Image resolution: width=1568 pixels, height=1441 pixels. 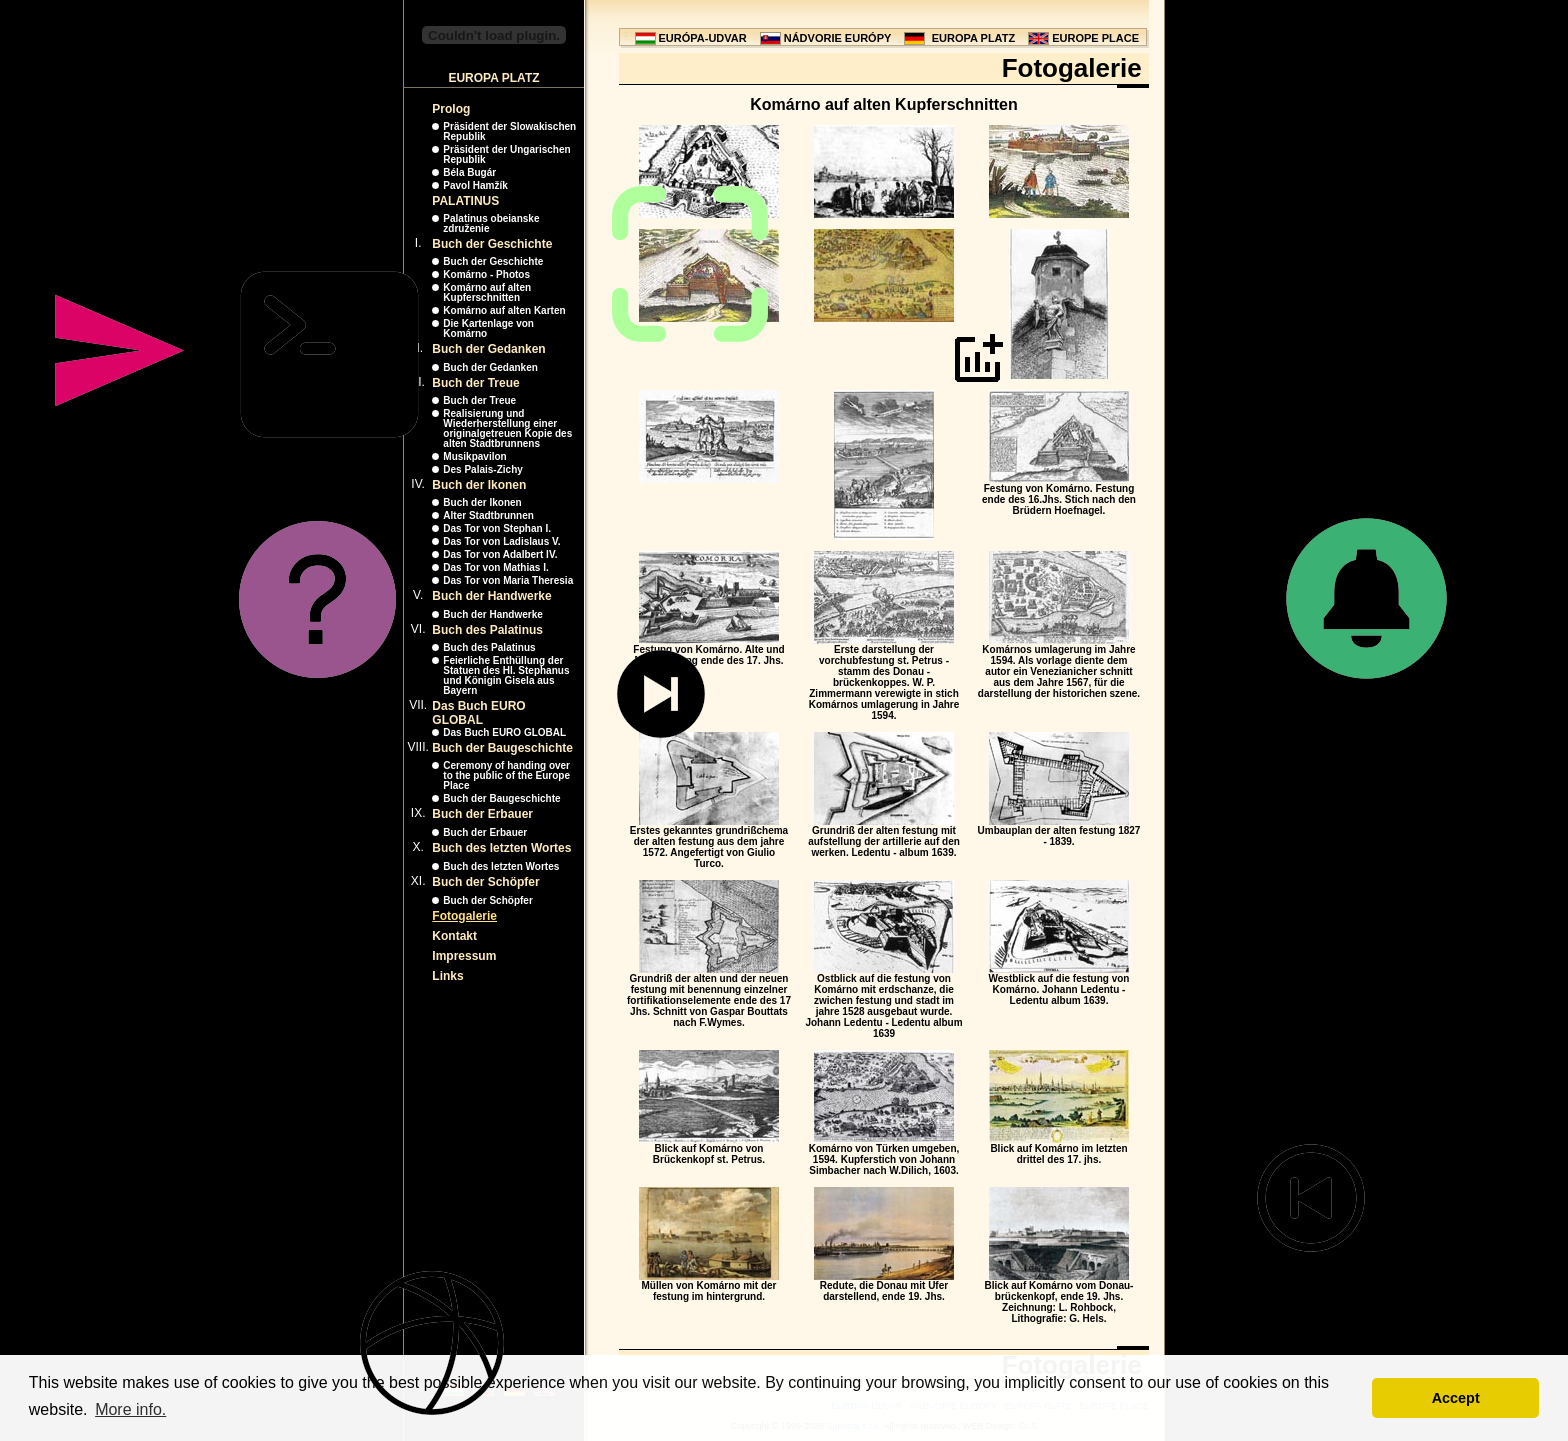 What do you see at coordinates (329, 354) in the screenshot?
I see `open terminal or command line interface` at bounding box center [329, 354].